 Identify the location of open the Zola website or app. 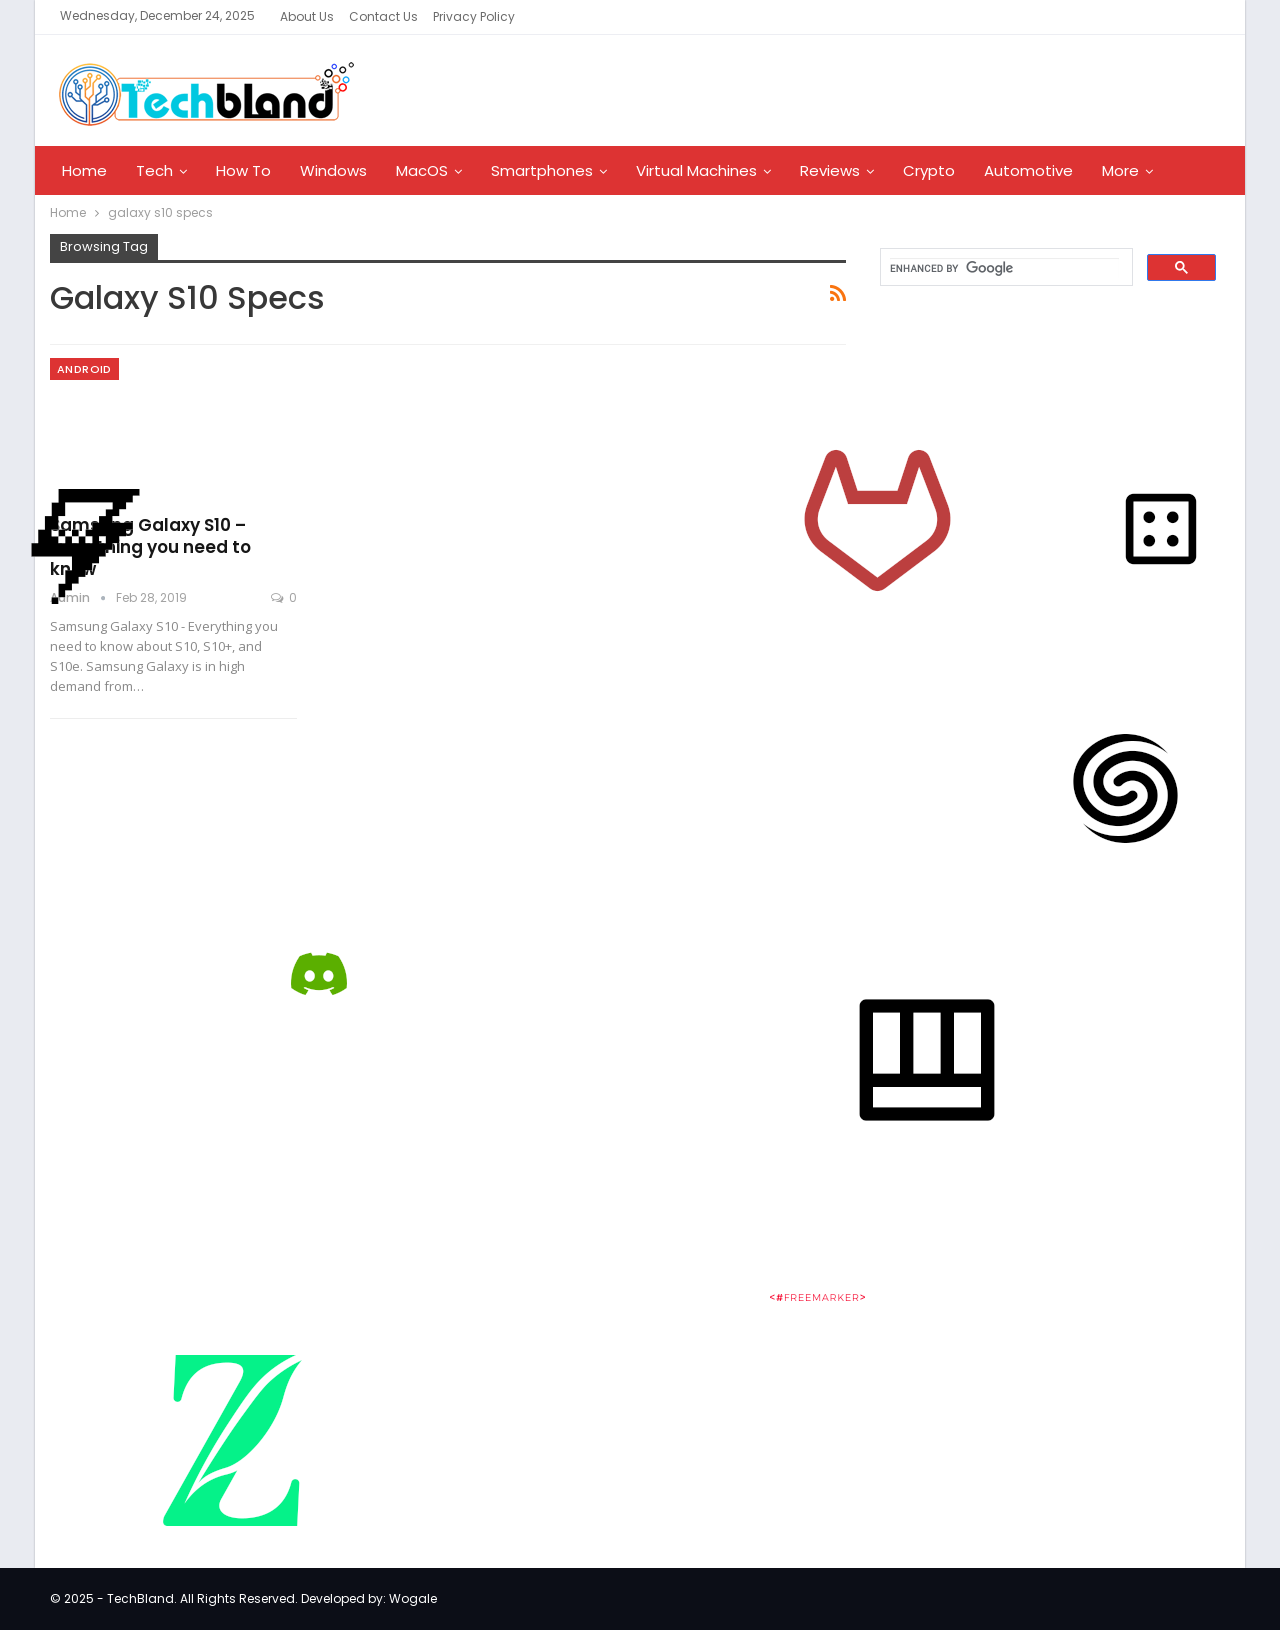
(232, 1440).